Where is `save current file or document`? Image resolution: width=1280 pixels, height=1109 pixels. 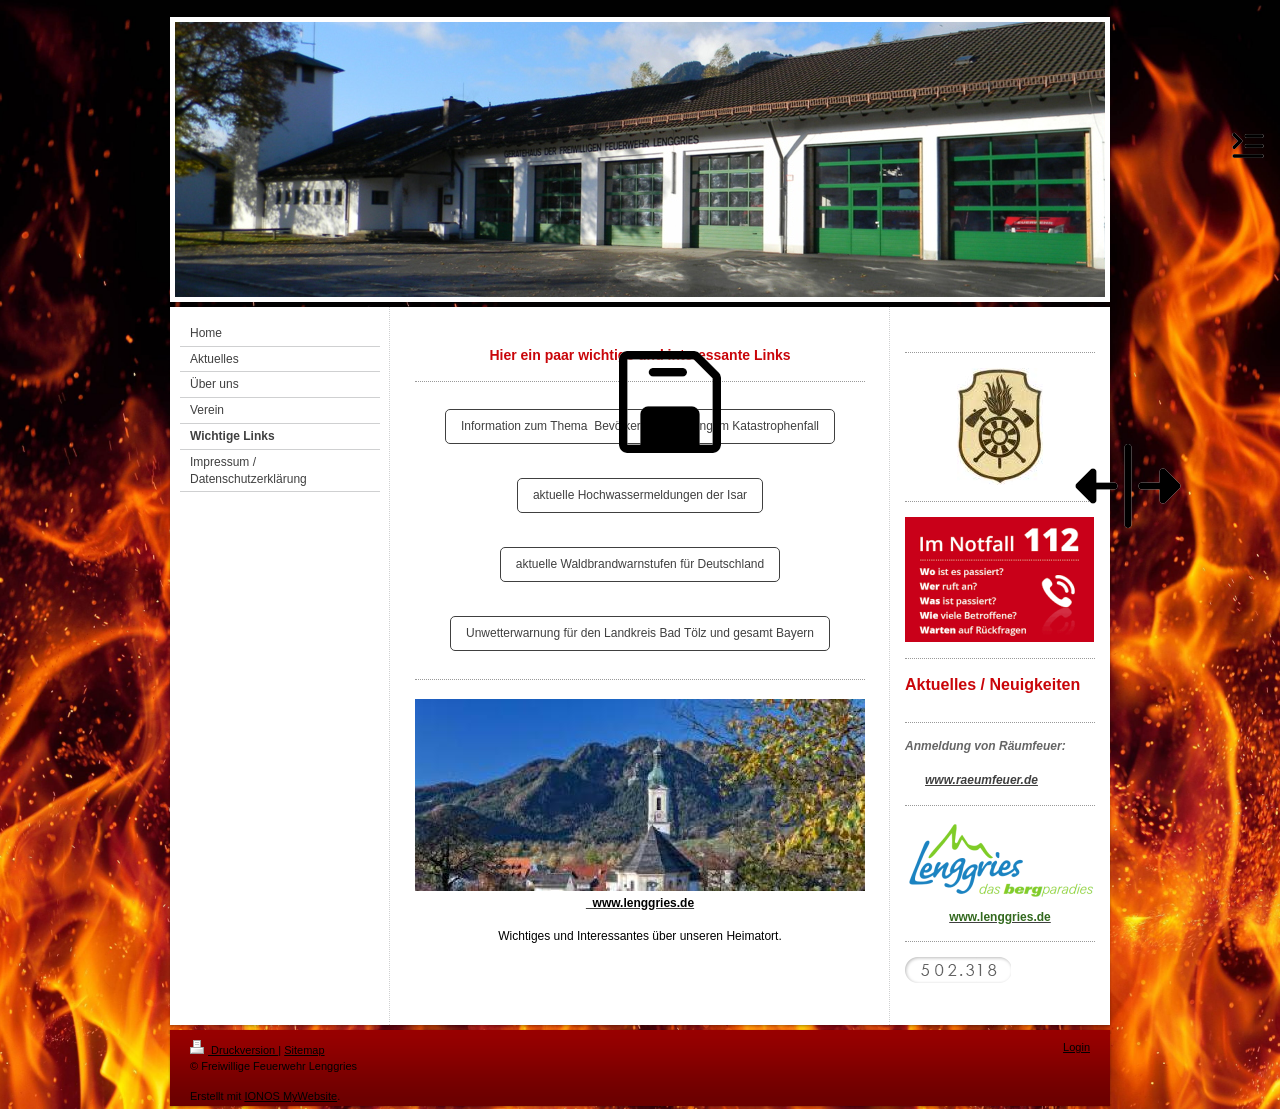 save current file or document is located at coordinates (670, 402).